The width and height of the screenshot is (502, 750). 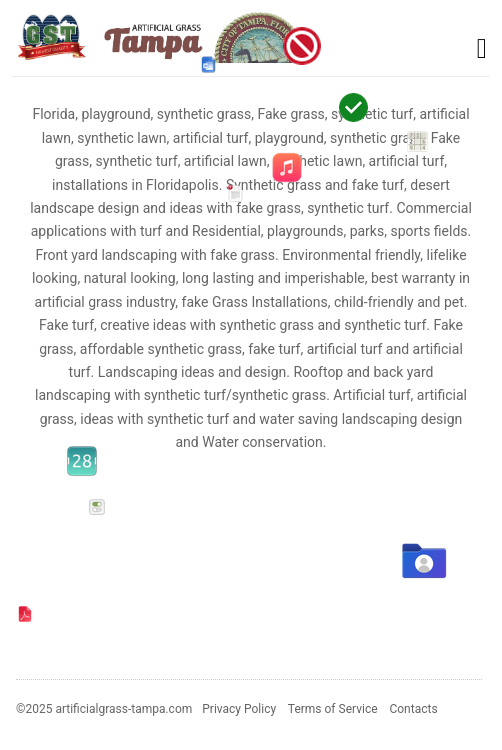 What do you see at coordinates (235, 193) in the screenshot?
I see `send file via bluetooth` at bounding box center [235, 193].